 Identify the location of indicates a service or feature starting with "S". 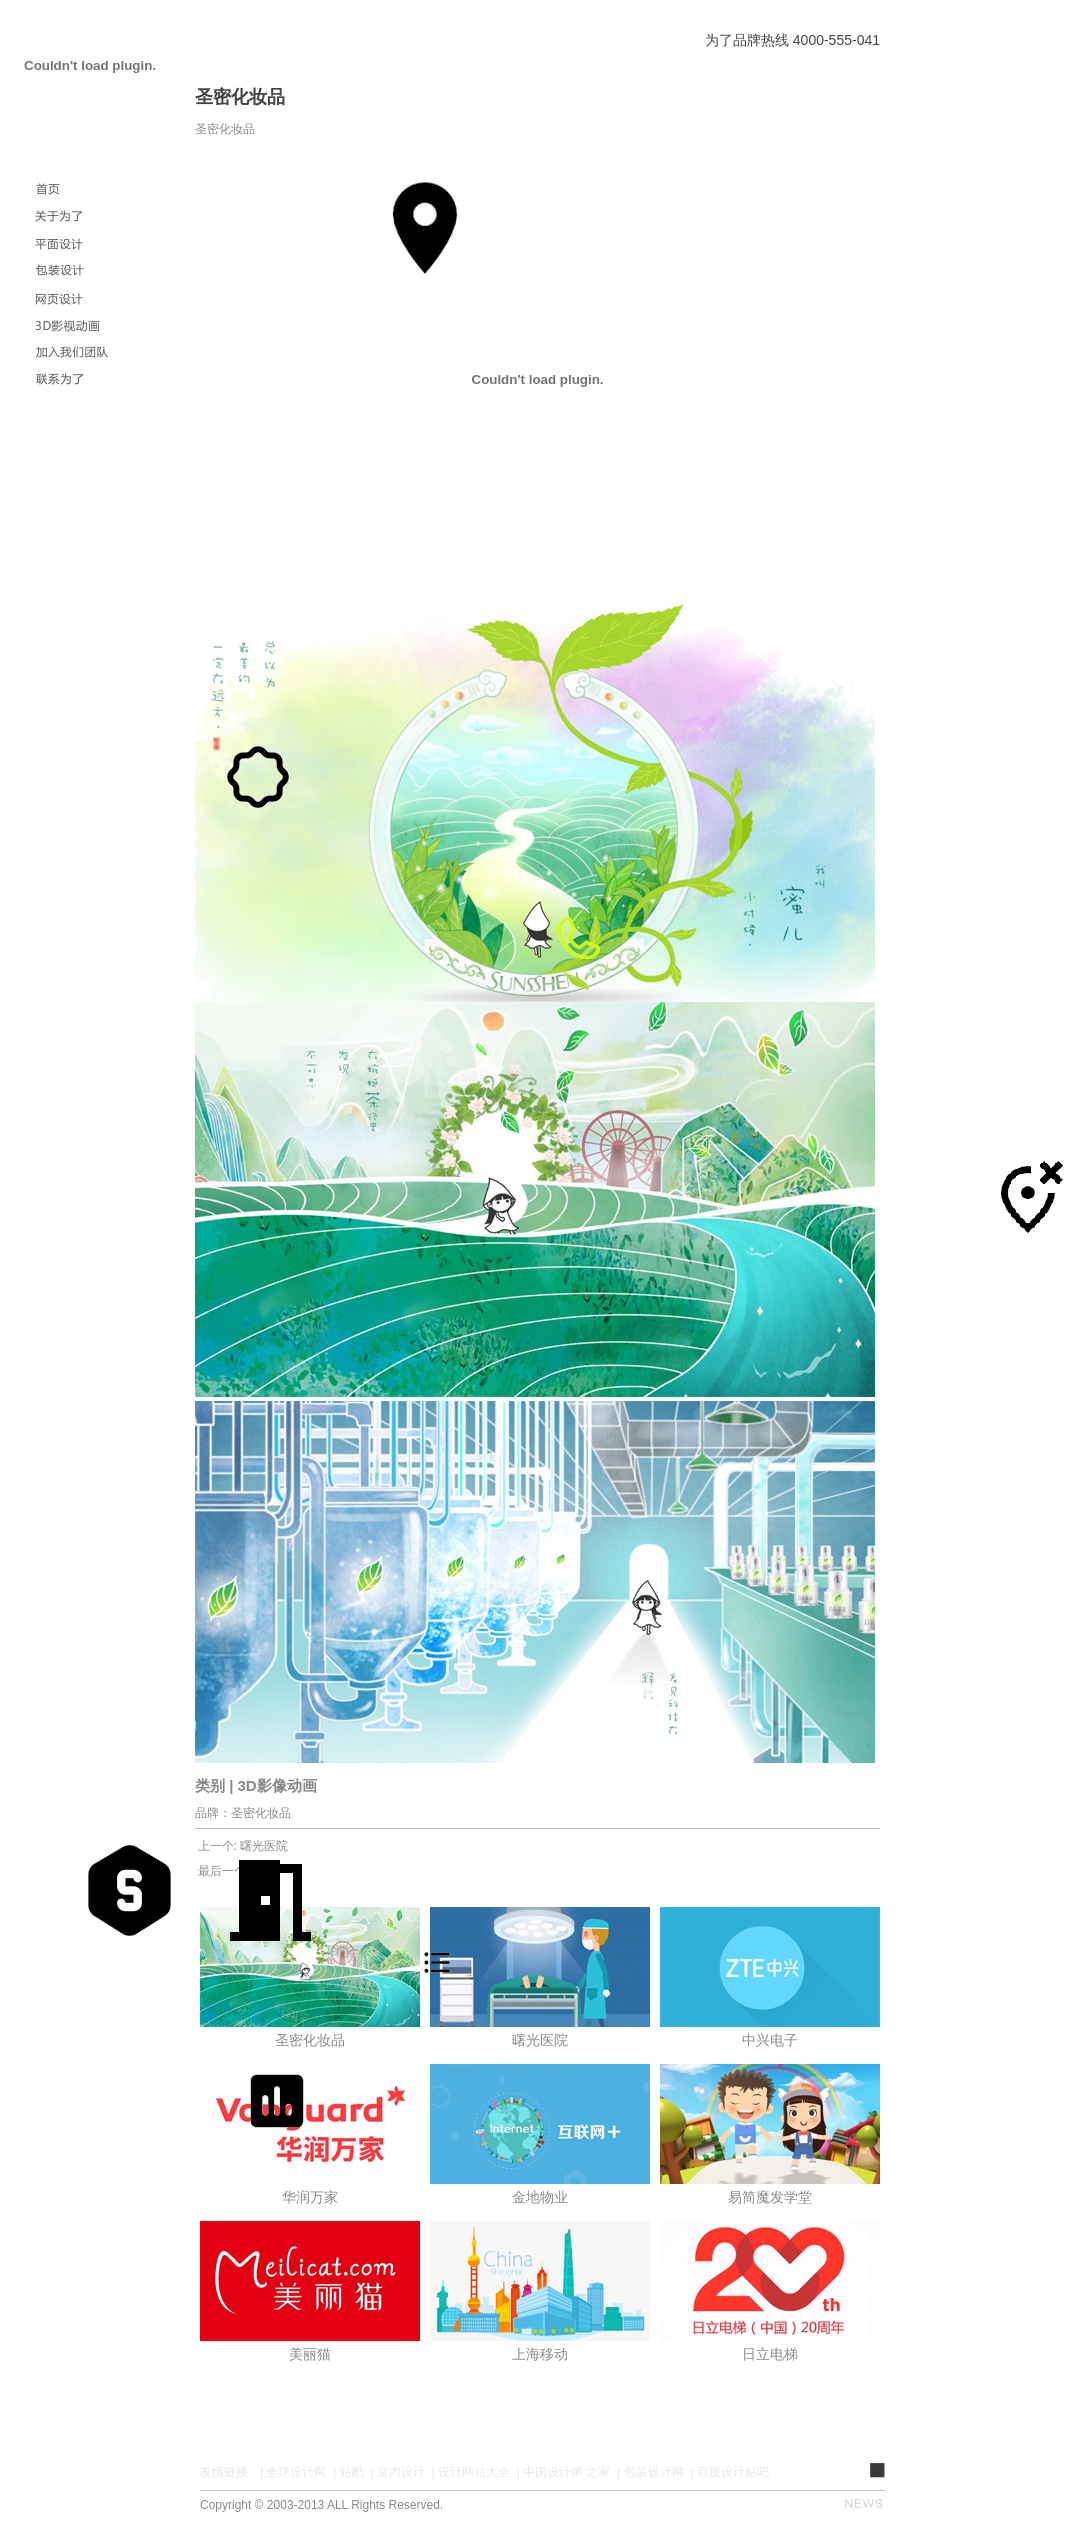
(129, 1890).